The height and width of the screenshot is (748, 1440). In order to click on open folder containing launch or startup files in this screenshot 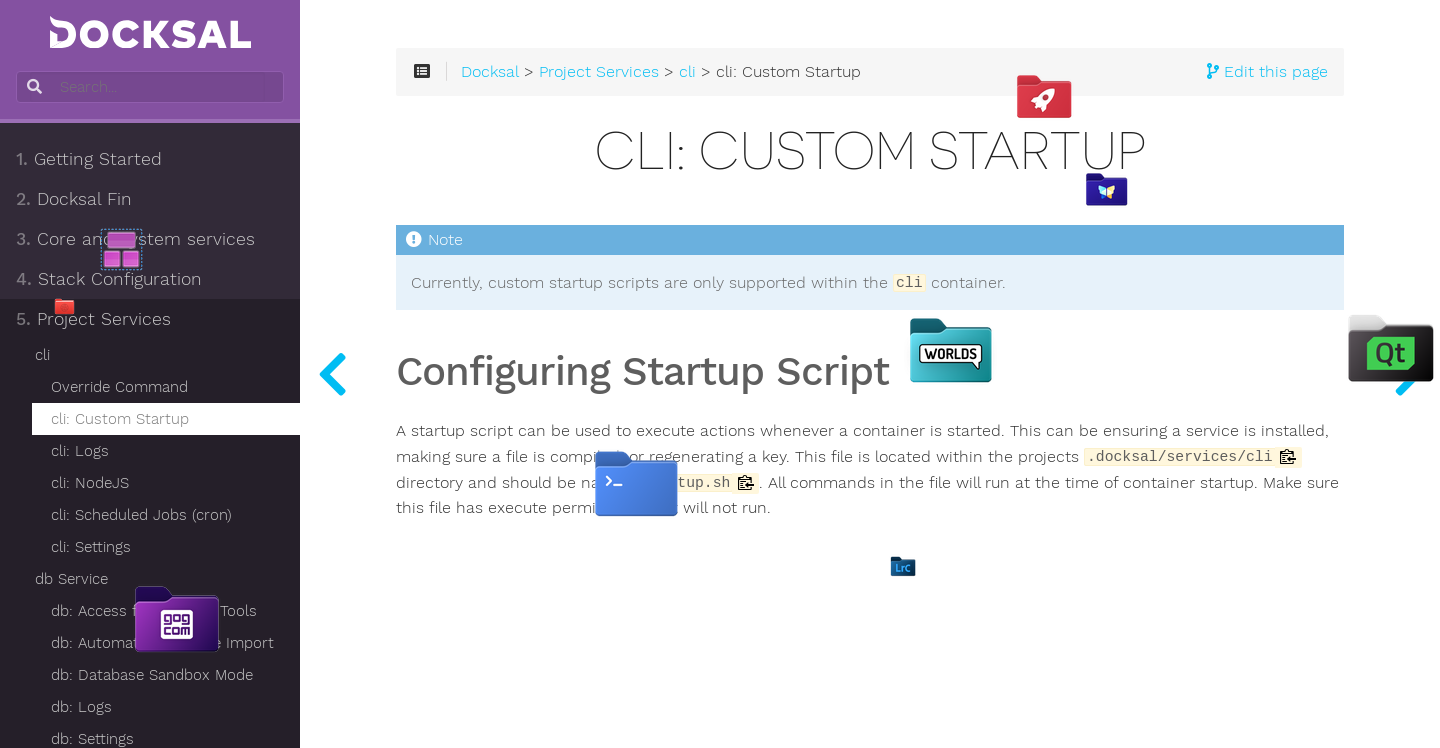, I will do `click(1044, 98)`.